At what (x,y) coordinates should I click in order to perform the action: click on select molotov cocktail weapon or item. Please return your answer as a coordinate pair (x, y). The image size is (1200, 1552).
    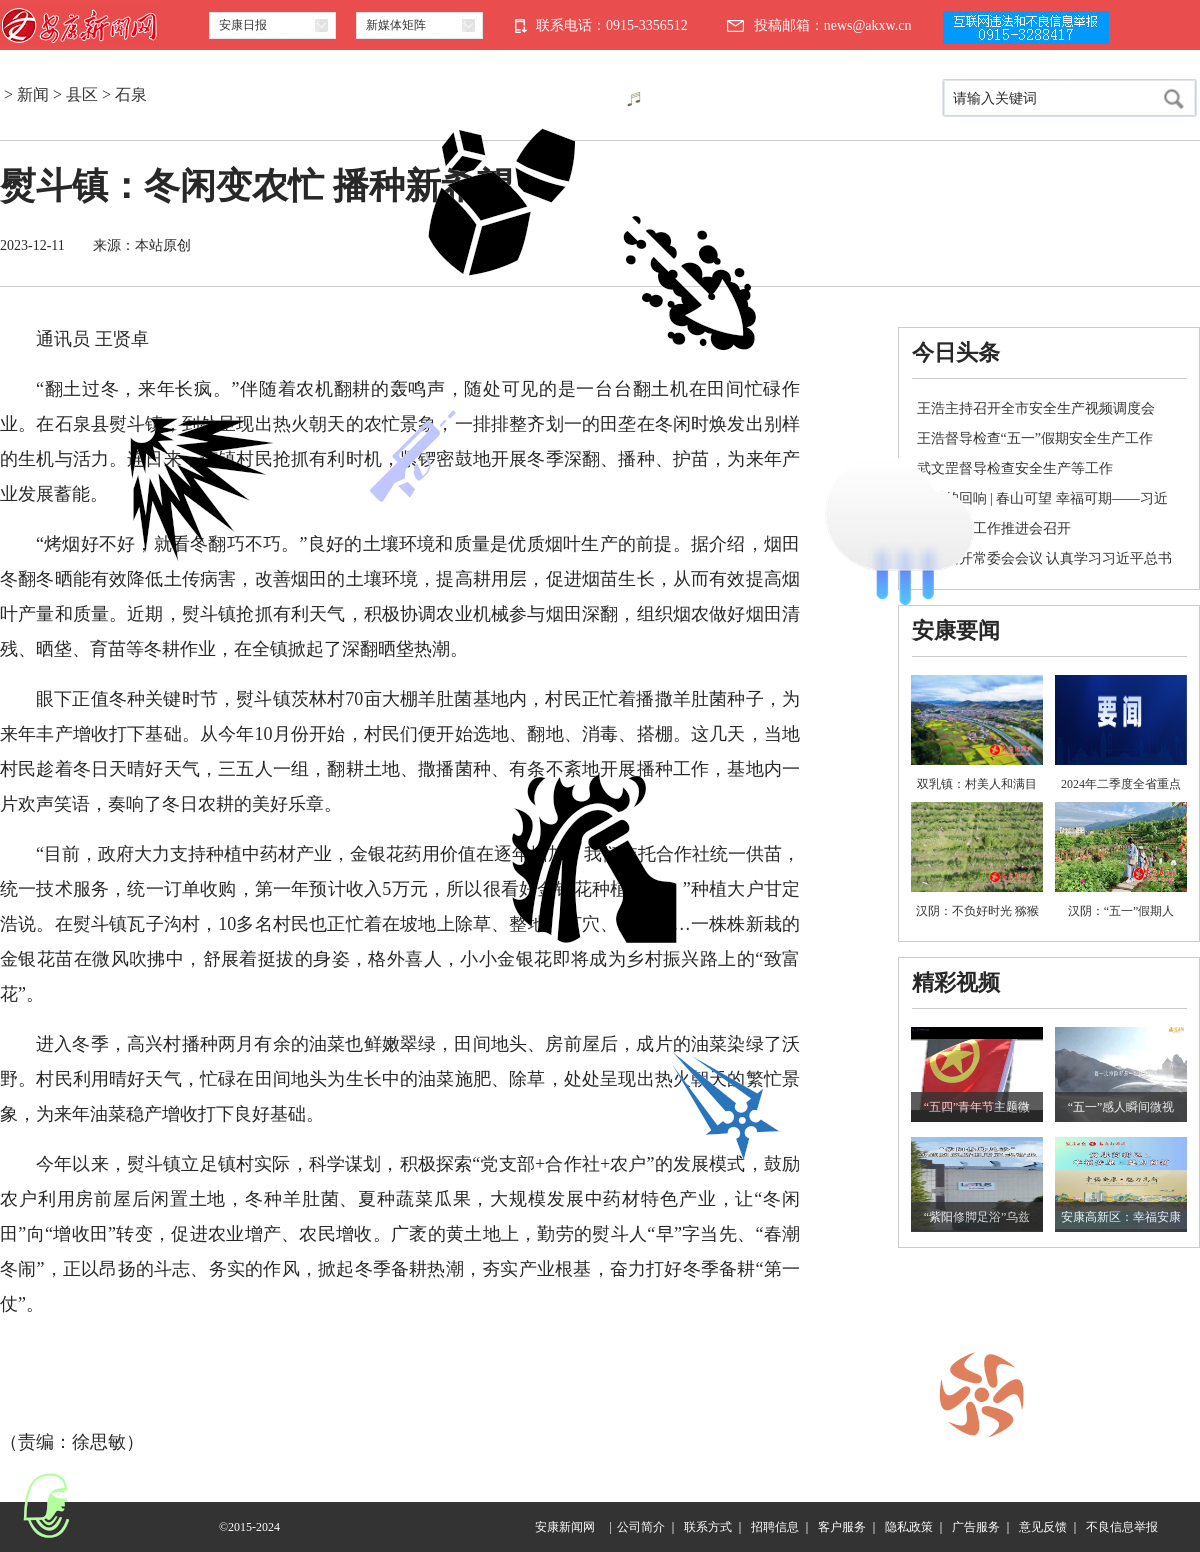
    Looking at the image, I should click on (593, 859).